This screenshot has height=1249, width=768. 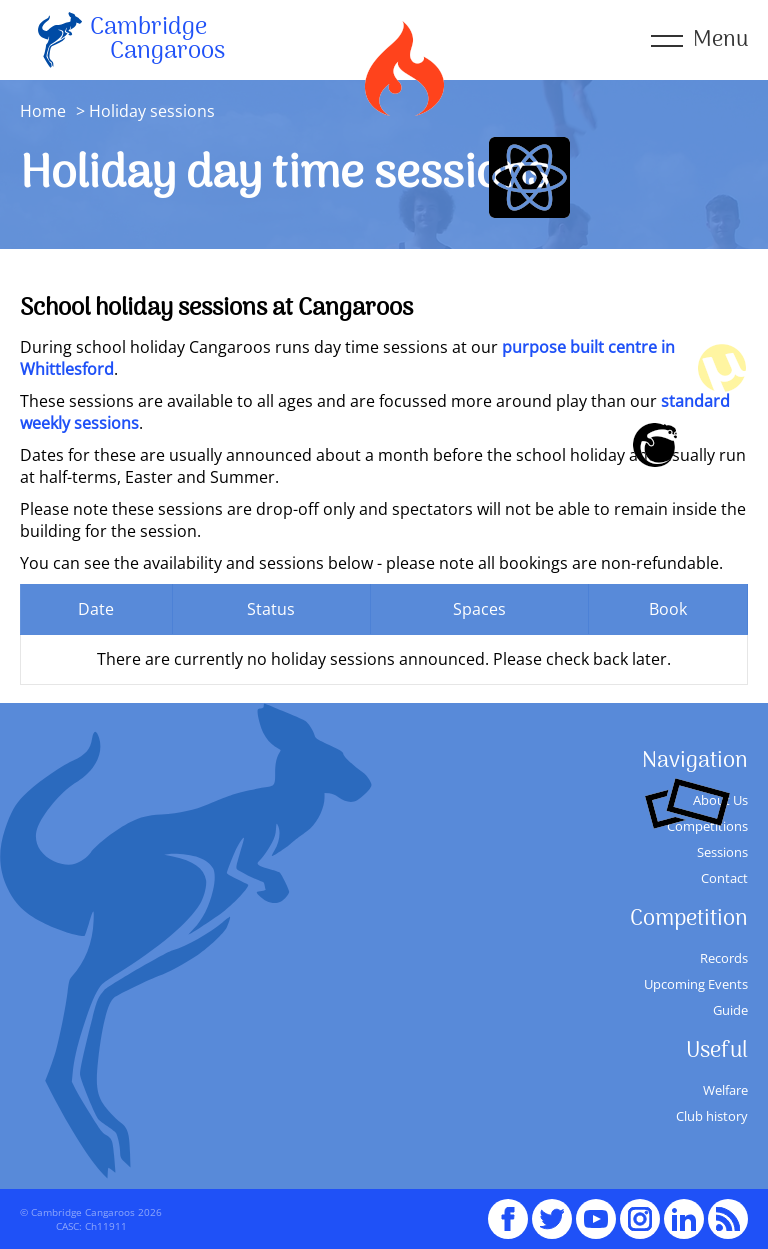 I want to click on open lutris gaming platform, so click(x=655, y=445).